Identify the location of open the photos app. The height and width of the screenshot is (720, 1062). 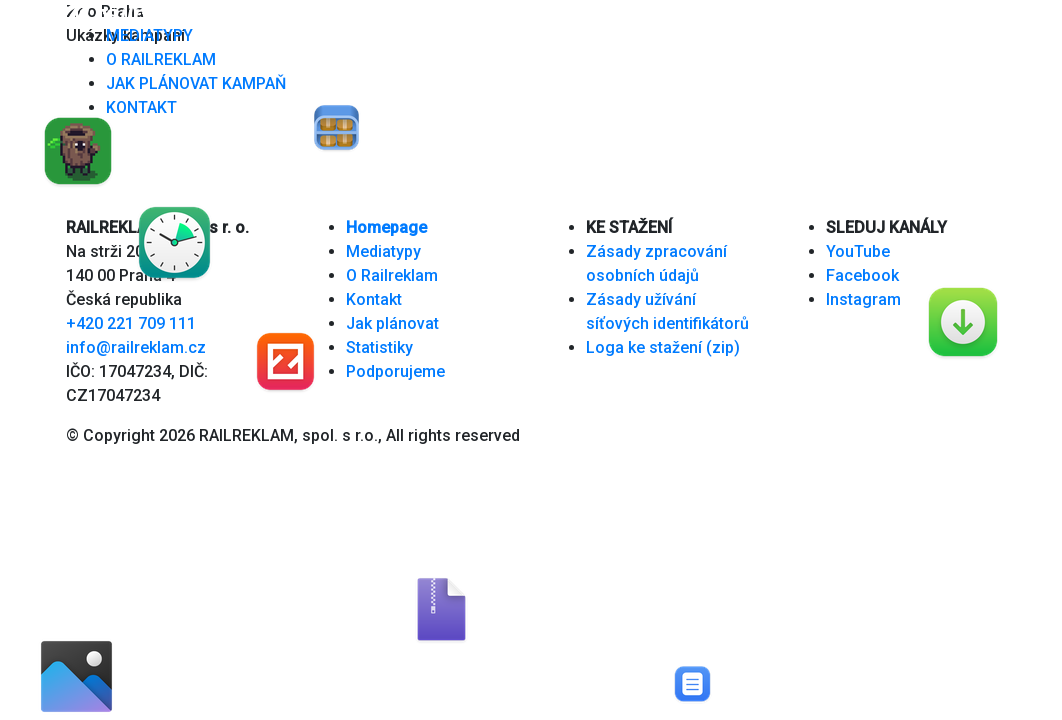
(76, 676).